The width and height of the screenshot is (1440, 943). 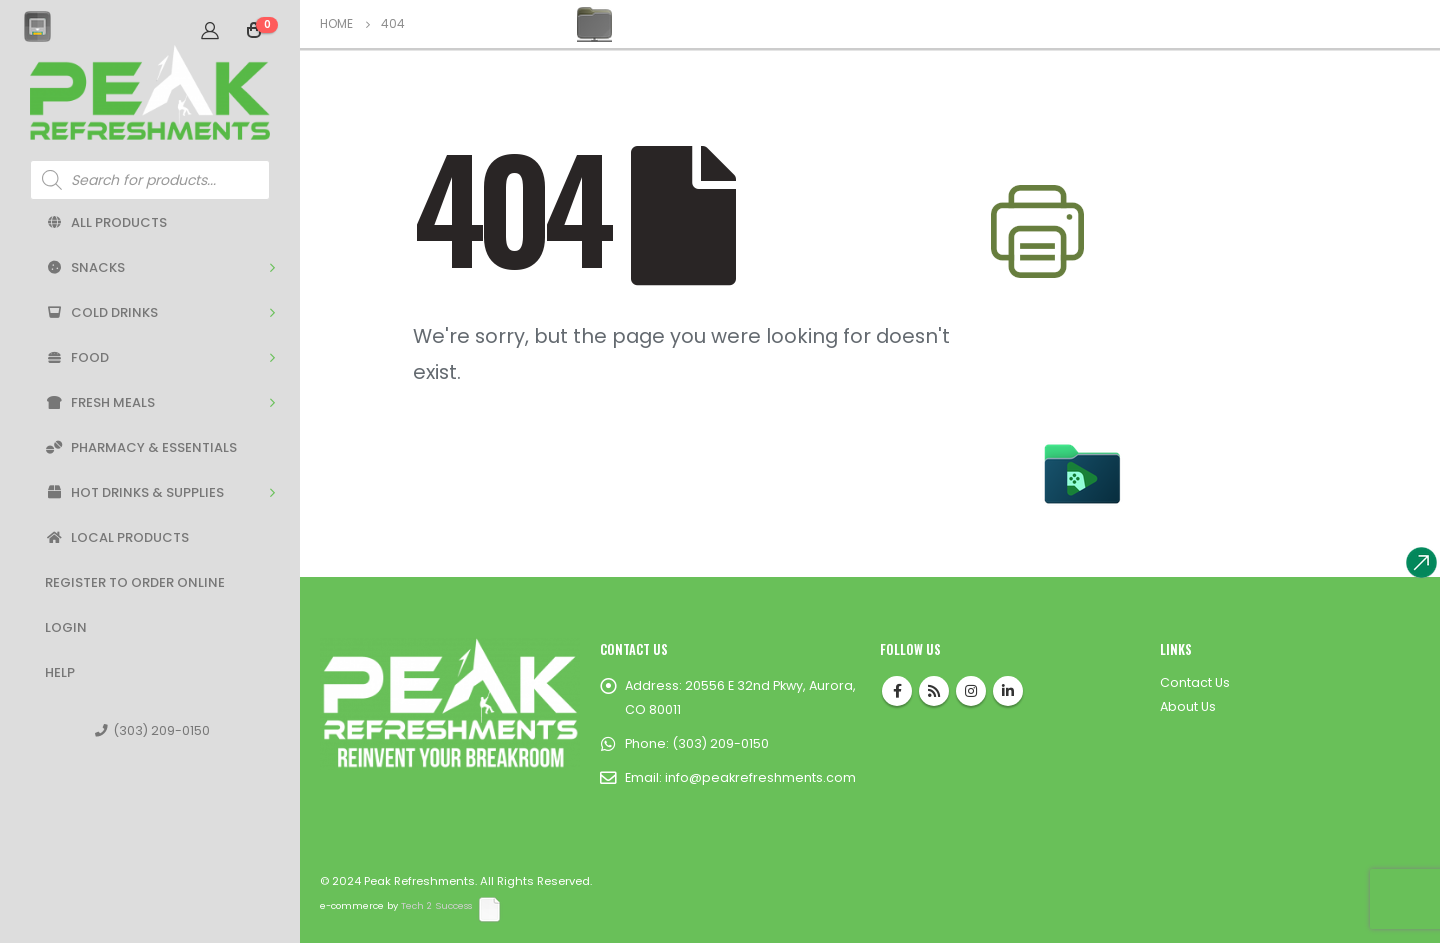 I want to click on indicates a symbolic link or shortcut to another file, so click(x=1421, y=562).